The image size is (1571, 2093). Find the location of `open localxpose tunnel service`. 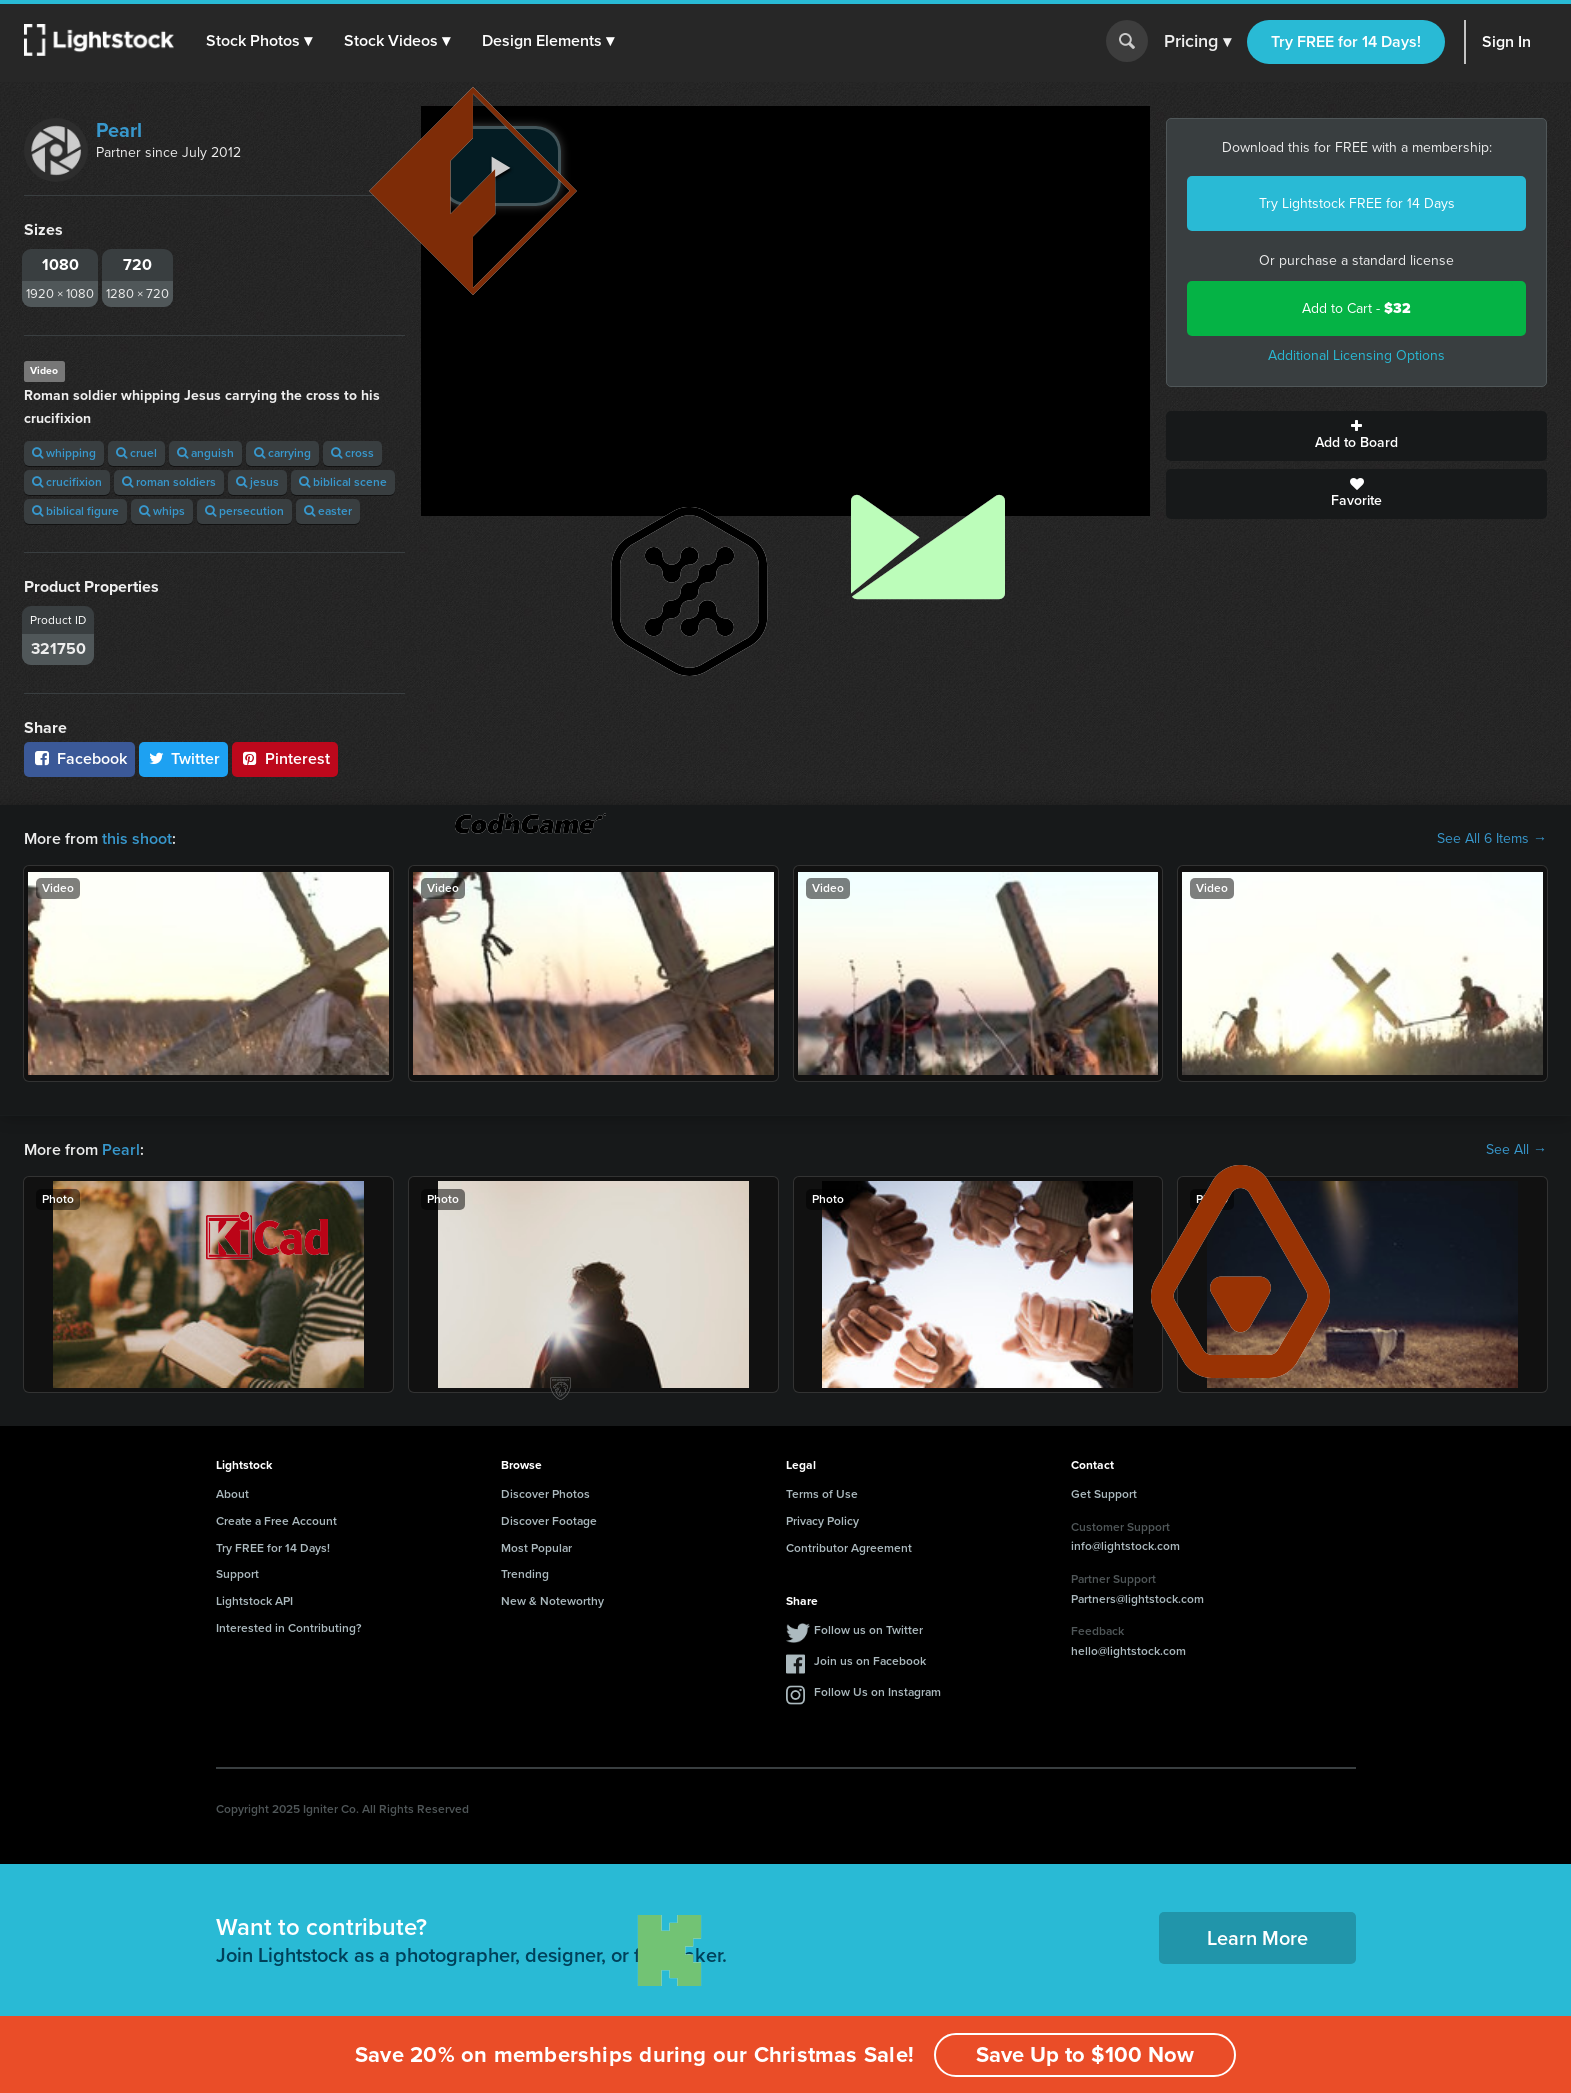

open localxpose tunnel service is located at coordinates (689, 591).